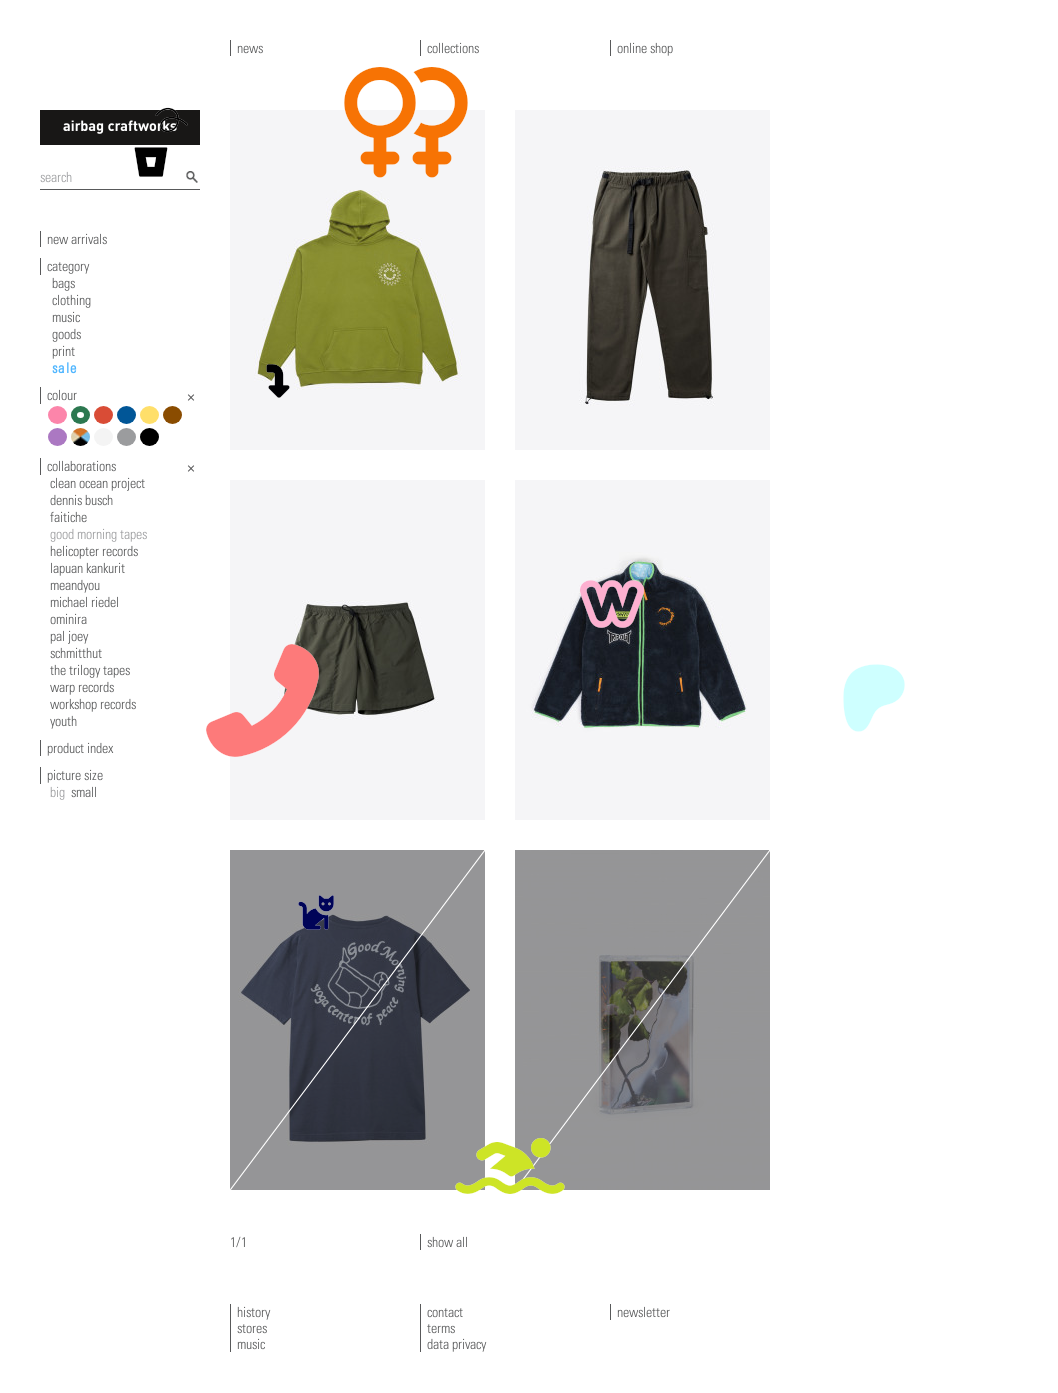 The width and height of the screenshot is (1058, 1393). Describe the element at coordinates (151, 162) in the screenshot. I see `open bitbucket repository` at that location.